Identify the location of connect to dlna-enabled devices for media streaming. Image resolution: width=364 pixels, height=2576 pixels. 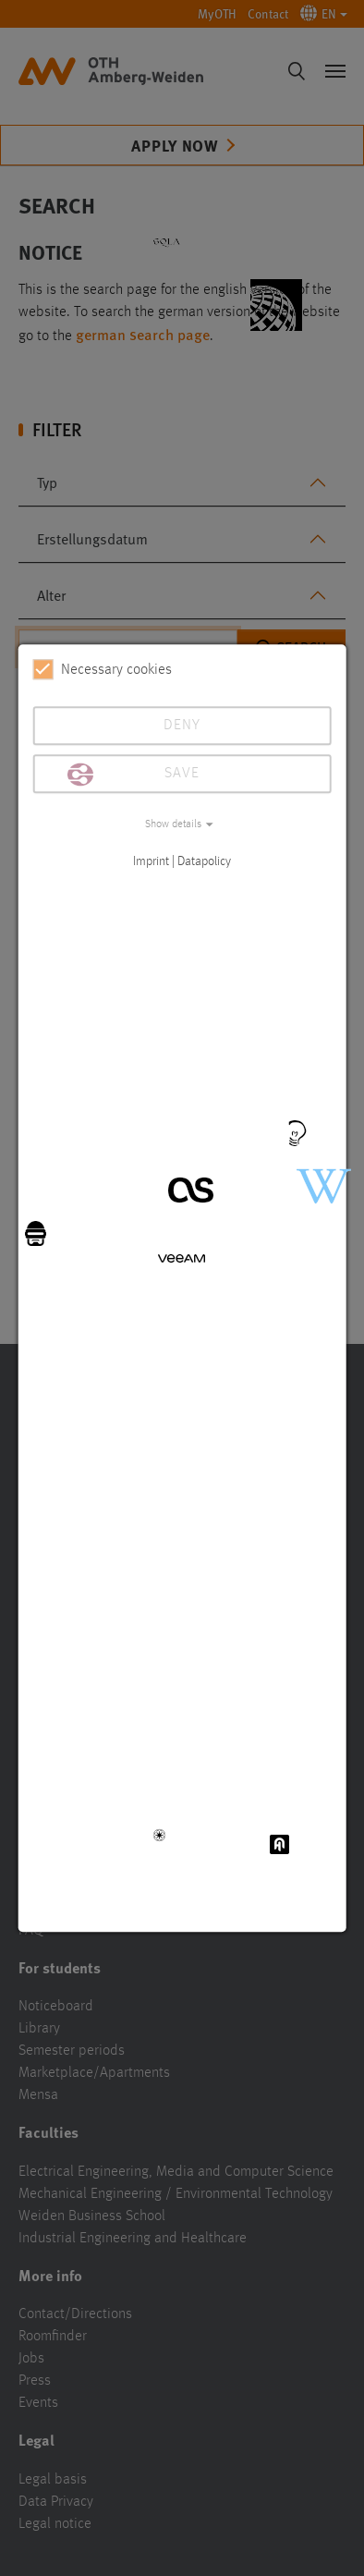
(80, 775).